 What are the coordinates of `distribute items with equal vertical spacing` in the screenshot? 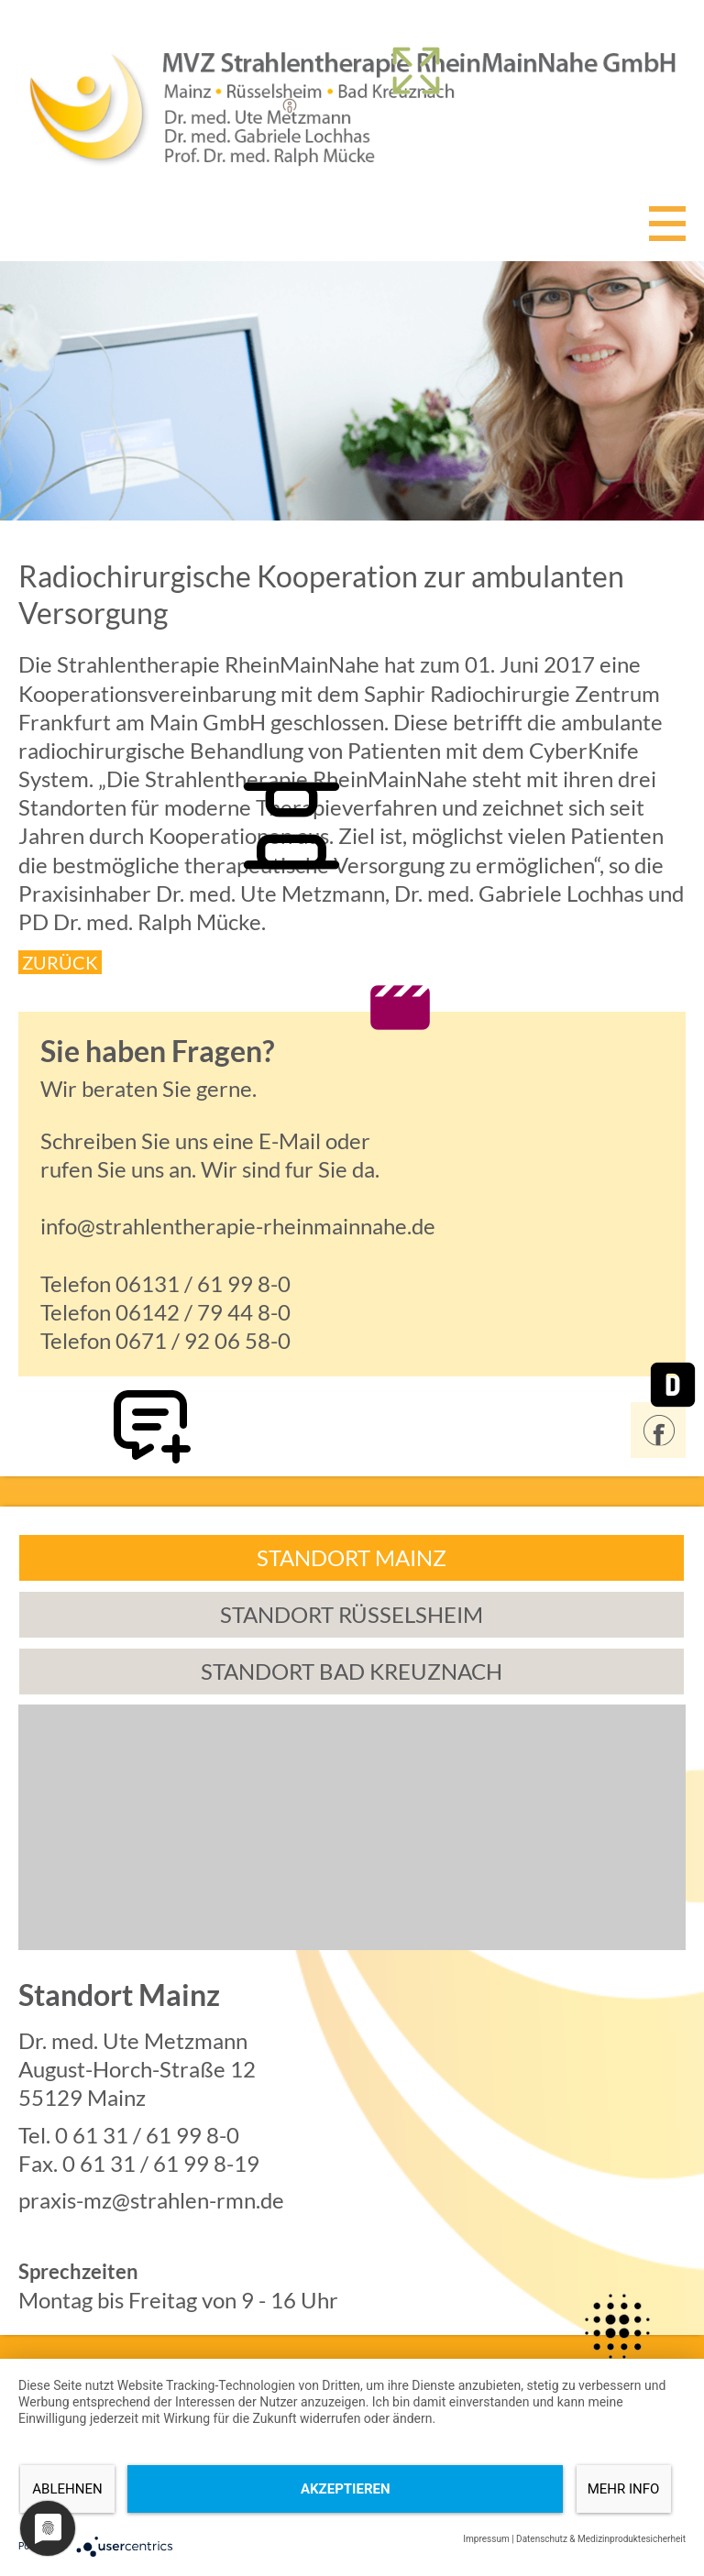 It's located at (292, 826).